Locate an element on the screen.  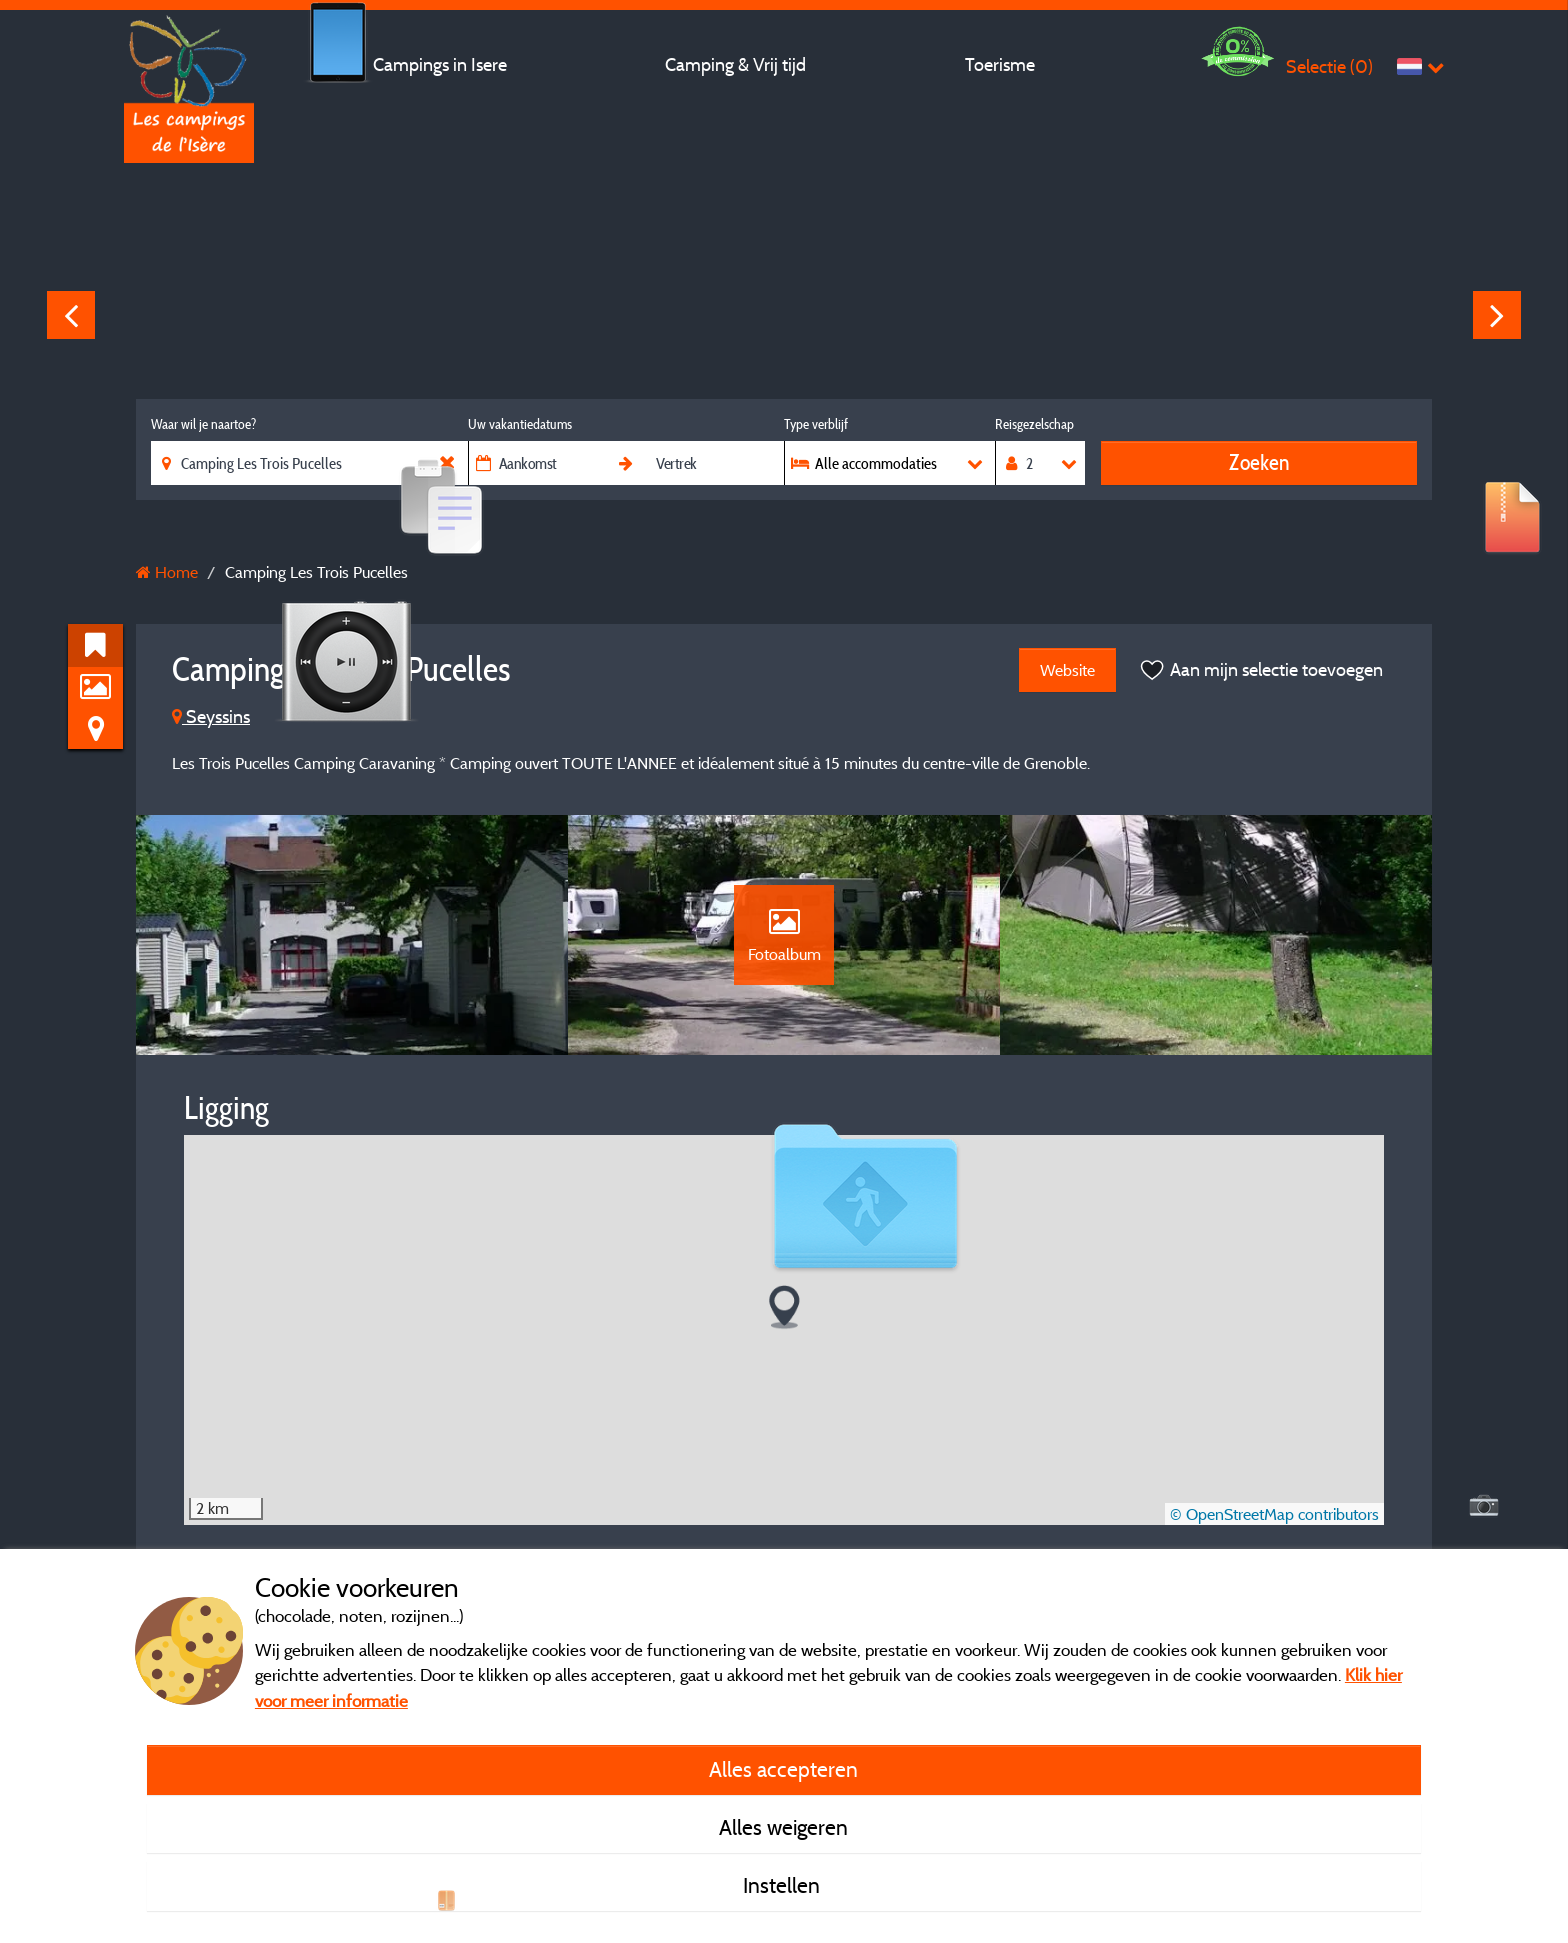
iPad with cellular connectivity is located at coordinates (338, 43).